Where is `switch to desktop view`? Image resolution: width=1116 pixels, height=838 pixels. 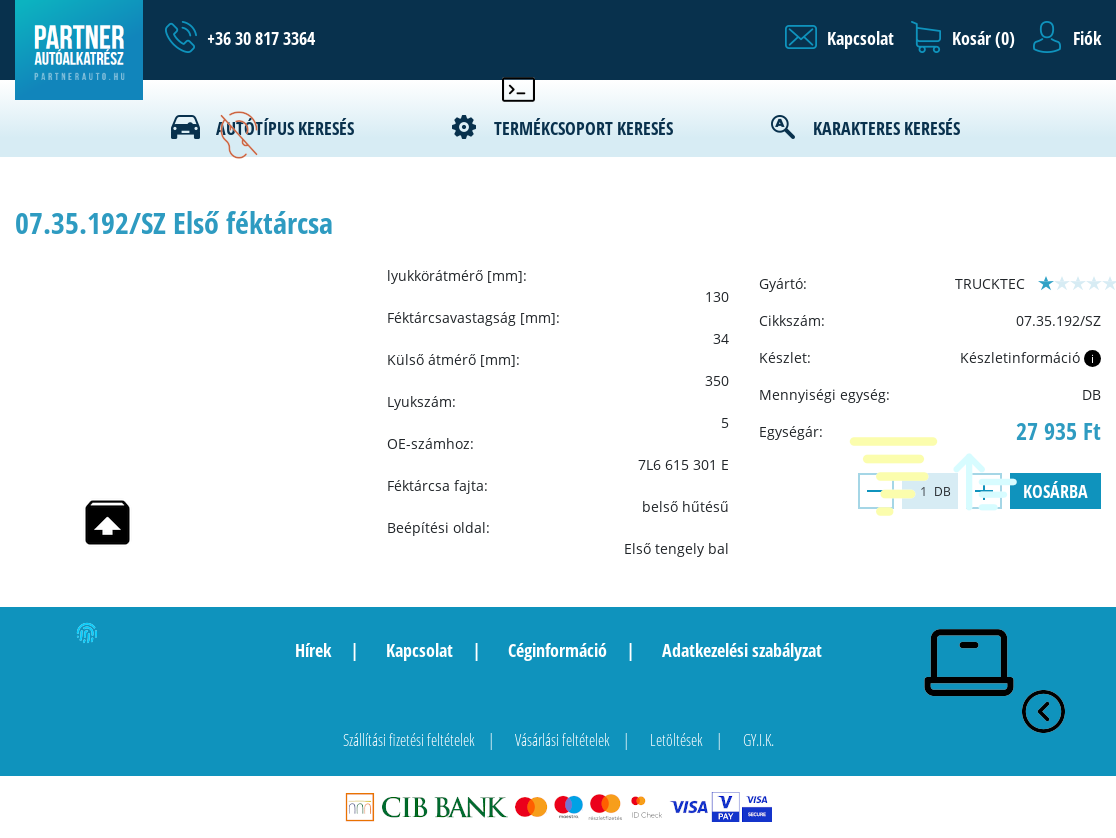
switch to desktop view is located at coordinates (969, 661).